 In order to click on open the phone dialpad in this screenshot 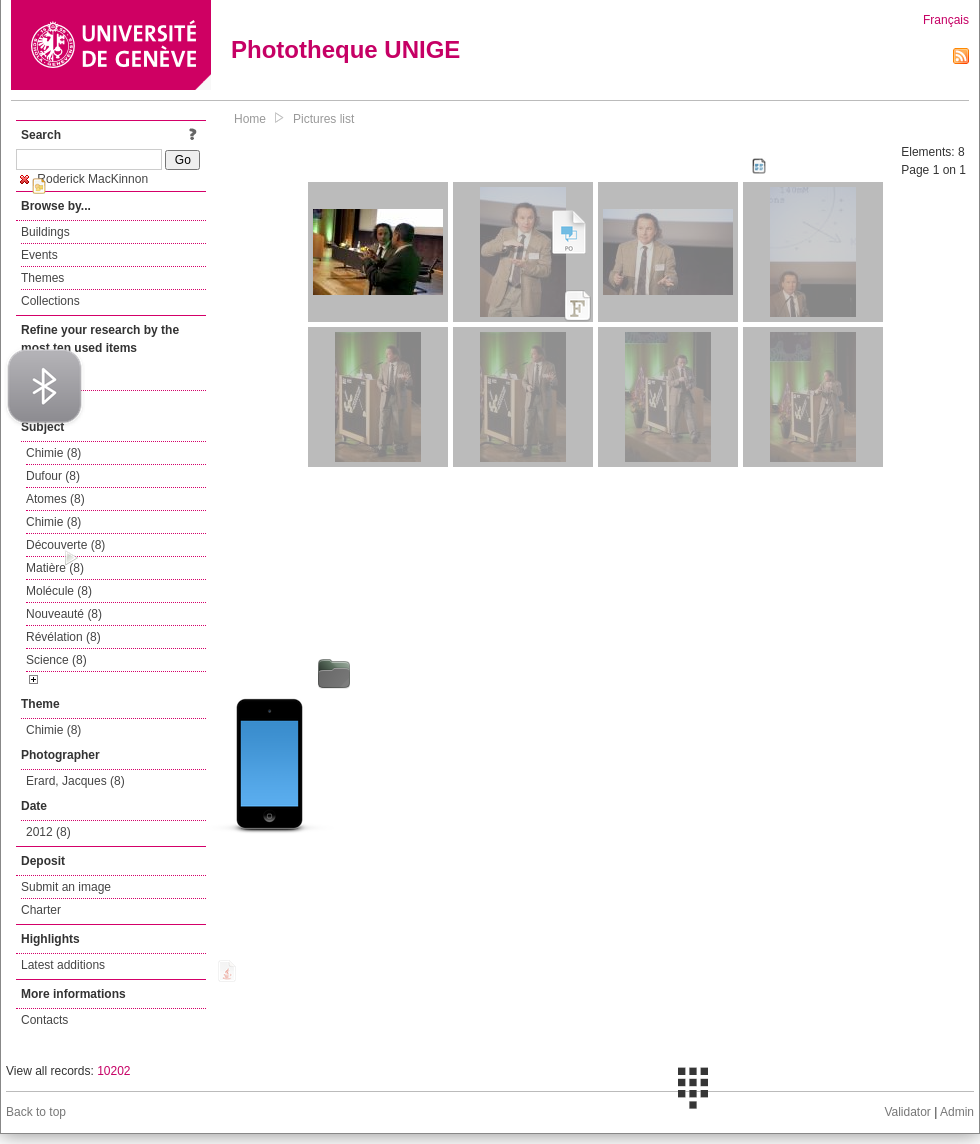, I will do `click(693, 1090)`.